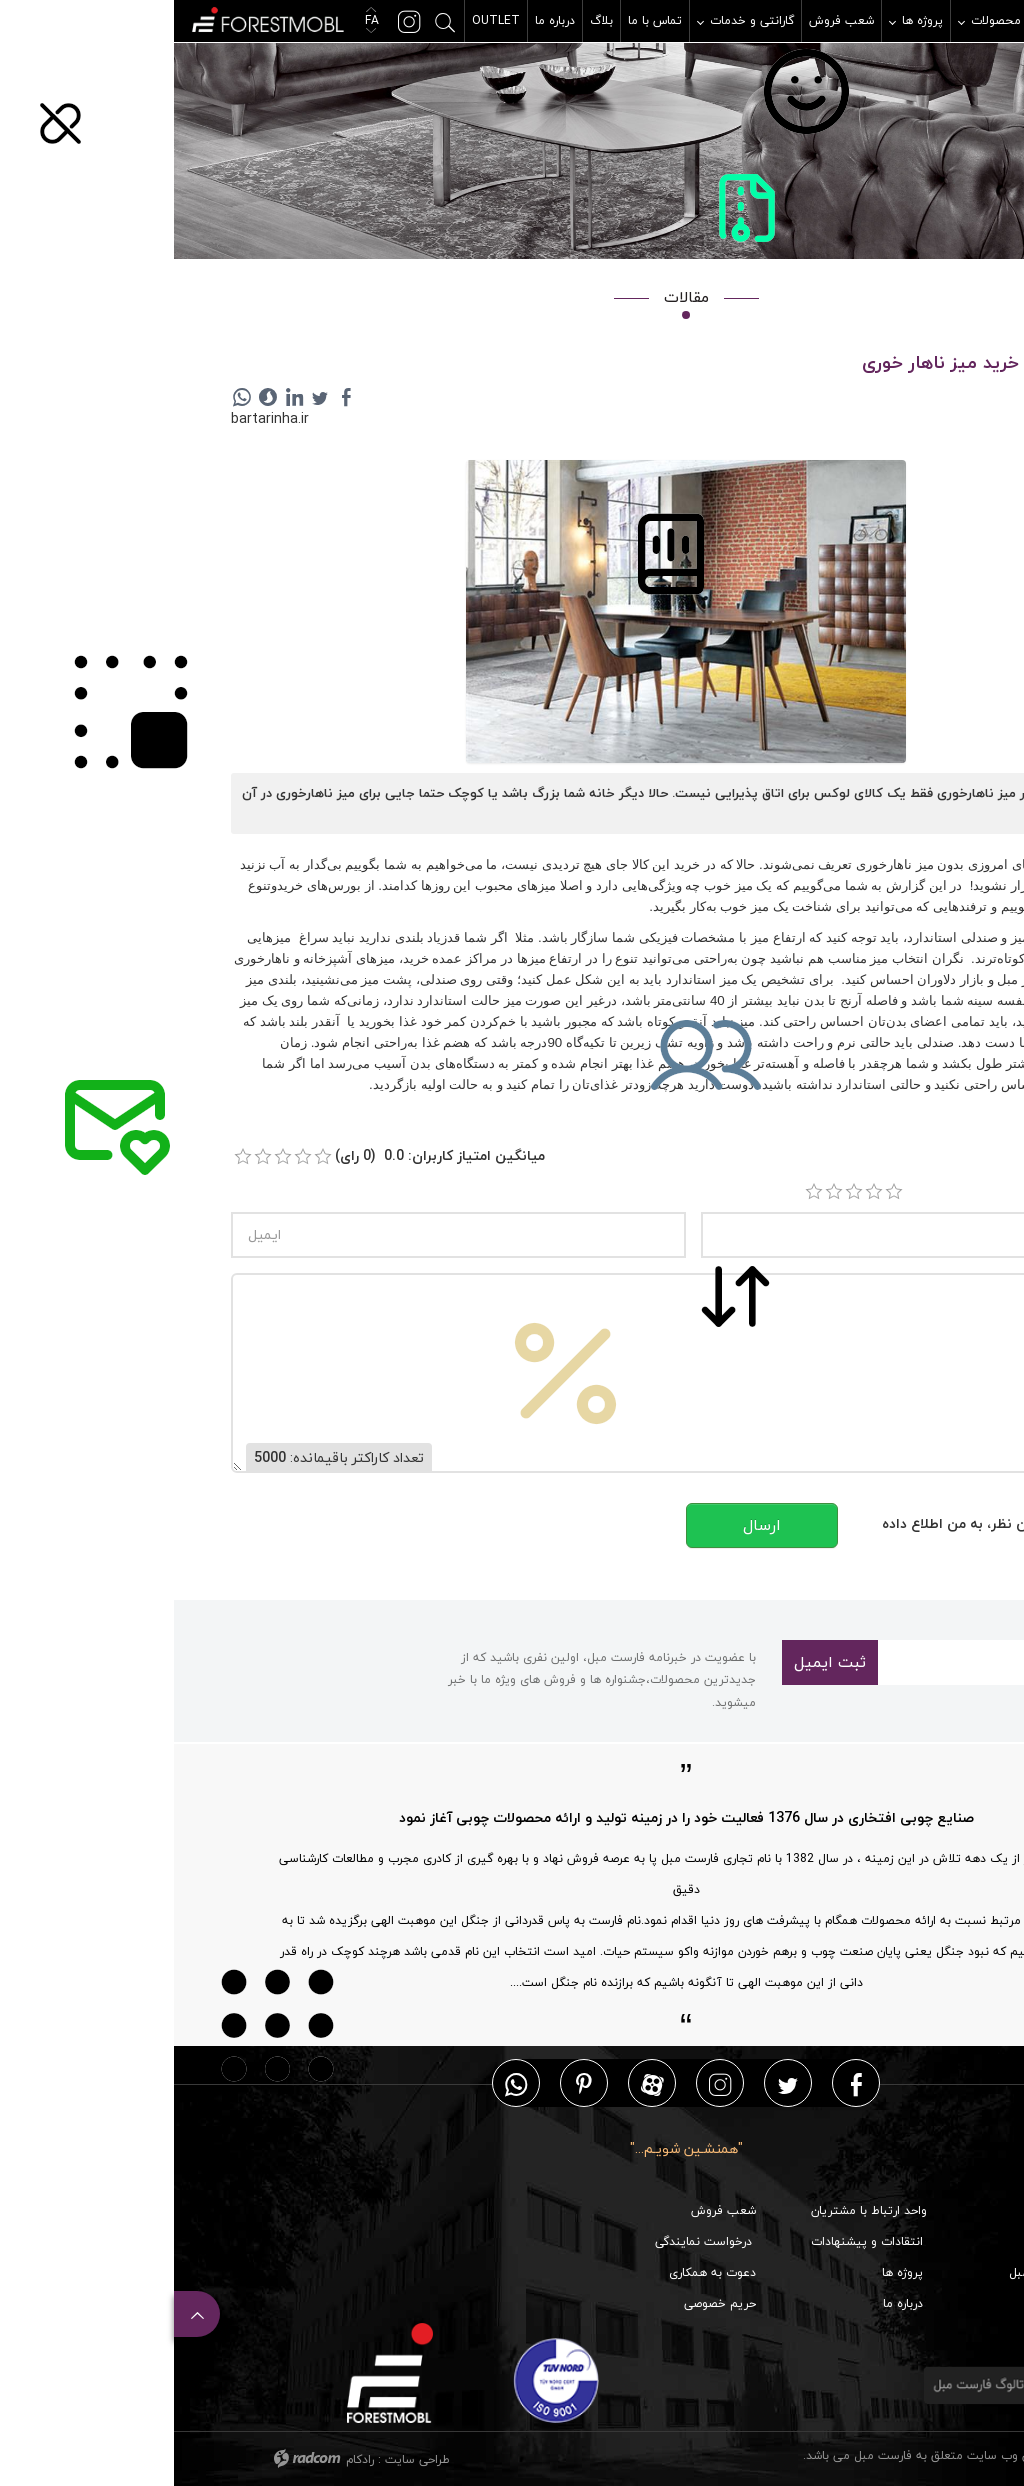 Image resolution: width=1024 pixels, height=2486 pixels. I want to click on drag to rearrange items, so click(277, 2025).